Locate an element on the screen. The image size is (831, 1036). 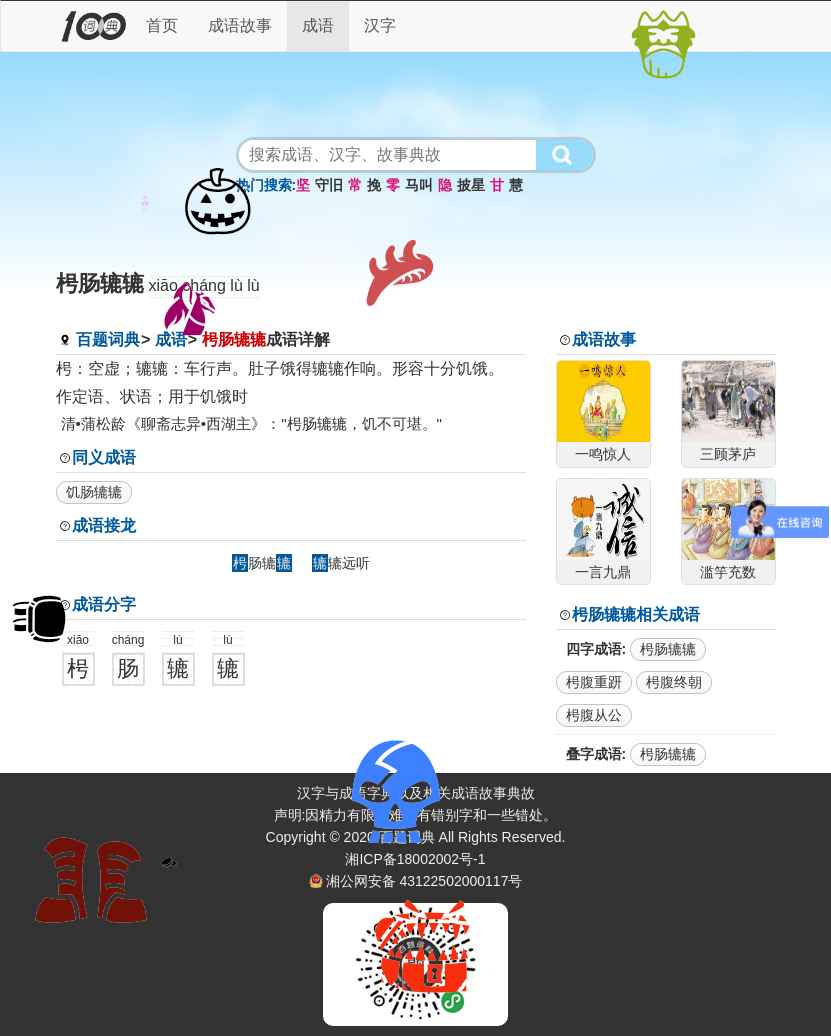
equip steel-toe boots to your character is located at coordinates (91, 879).